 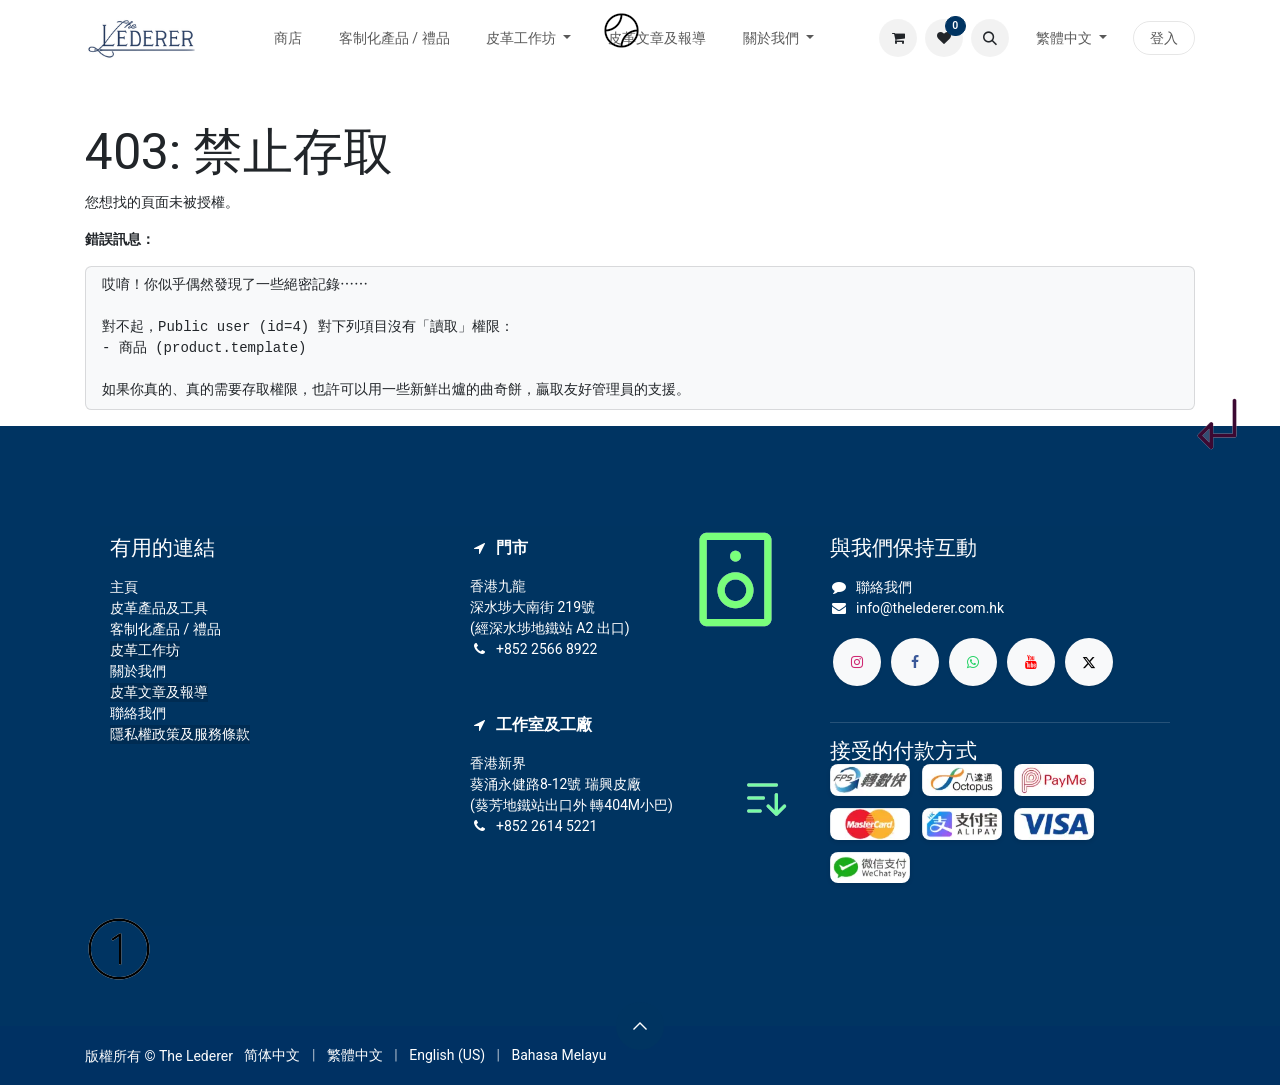 I want to click on adjust speaker or audio output settings, so click(x=735, y=579).